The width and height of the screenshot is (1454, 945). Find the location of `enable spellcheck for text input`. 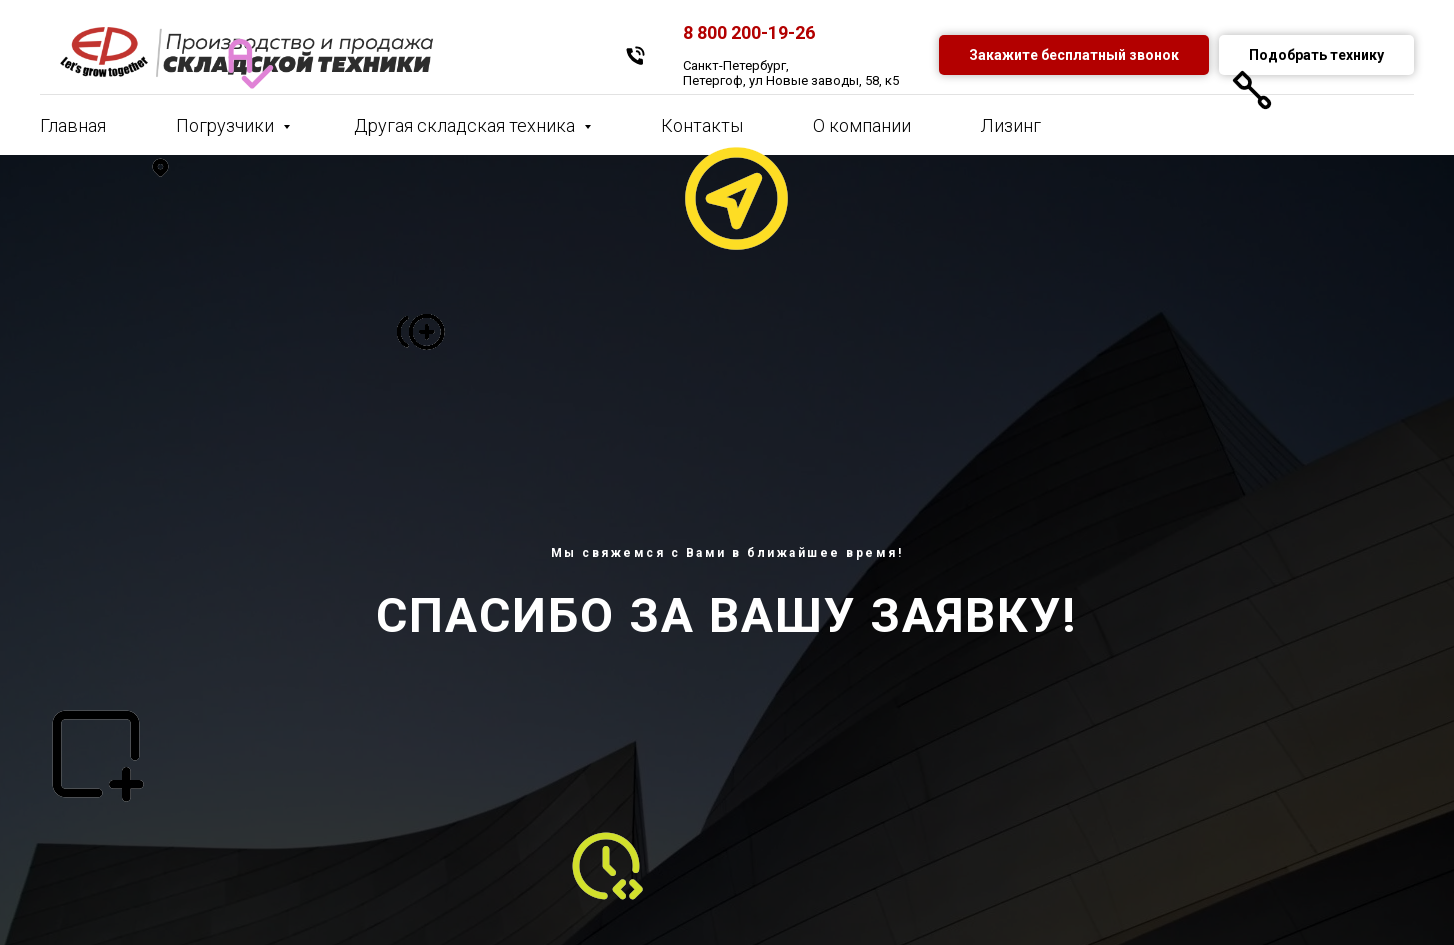

enable spellcheck for text input is located at coordinates (249, 62).